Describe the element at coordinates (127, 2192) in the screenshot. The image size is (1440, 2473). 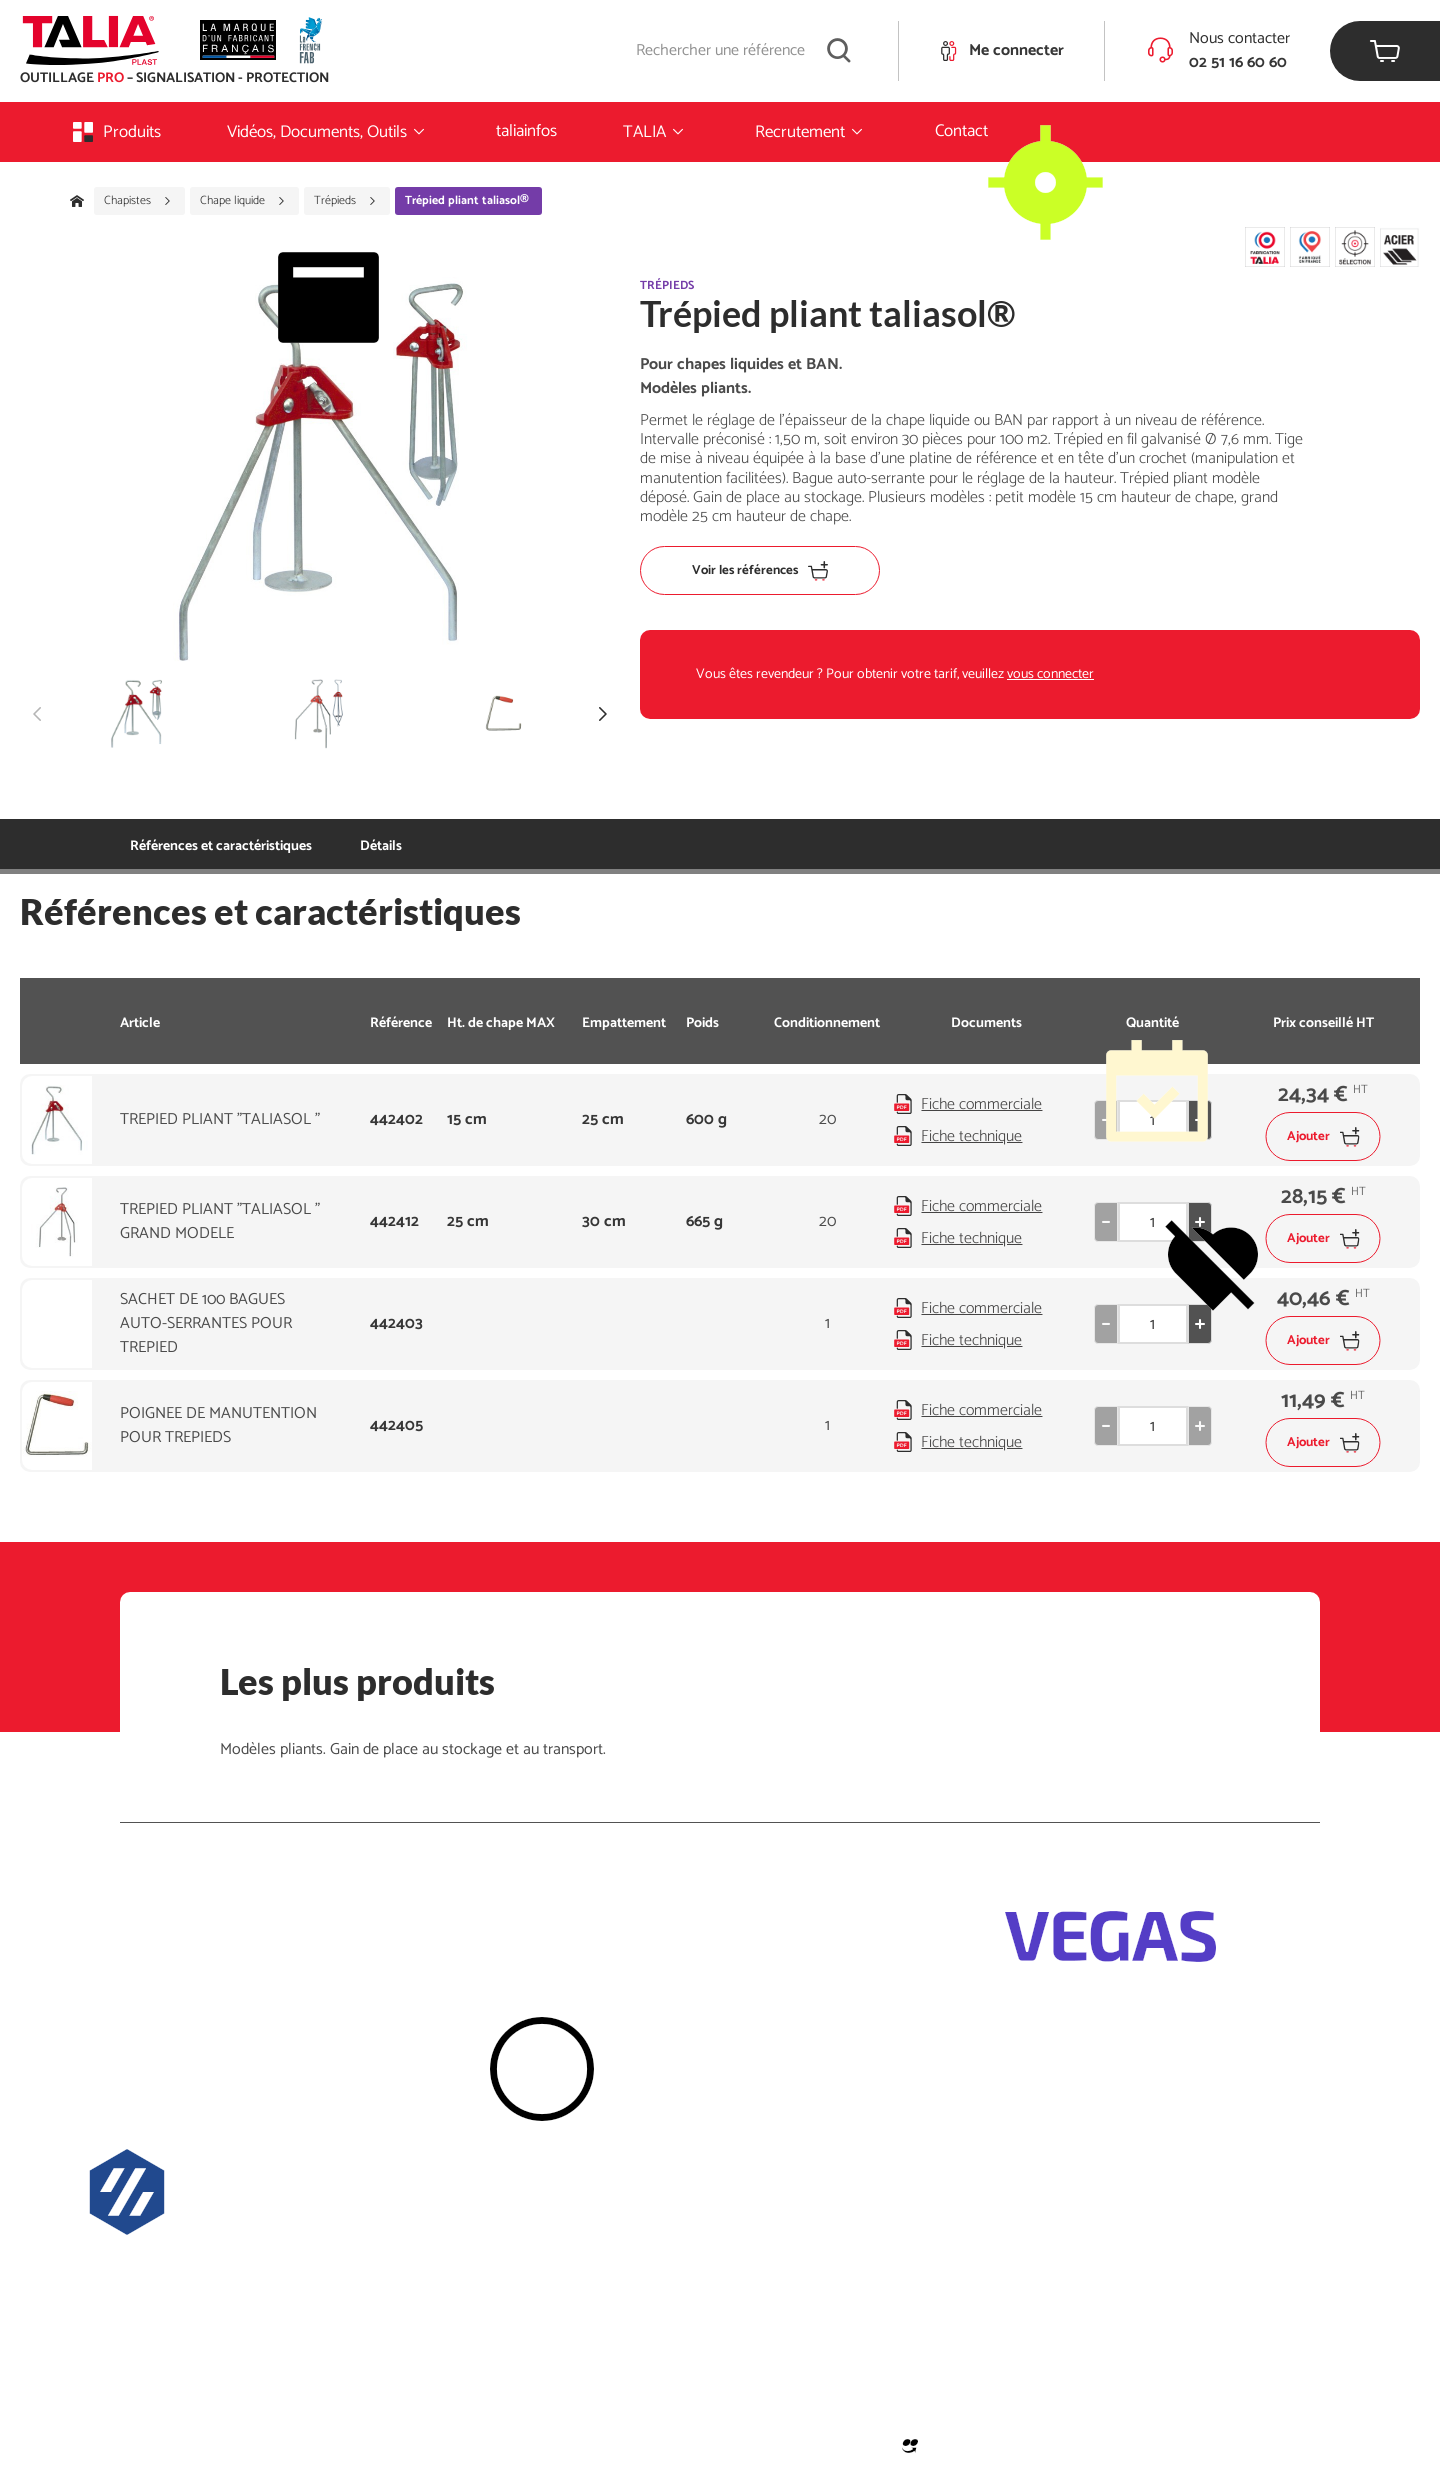
I see `voron design brand logo` at that location.